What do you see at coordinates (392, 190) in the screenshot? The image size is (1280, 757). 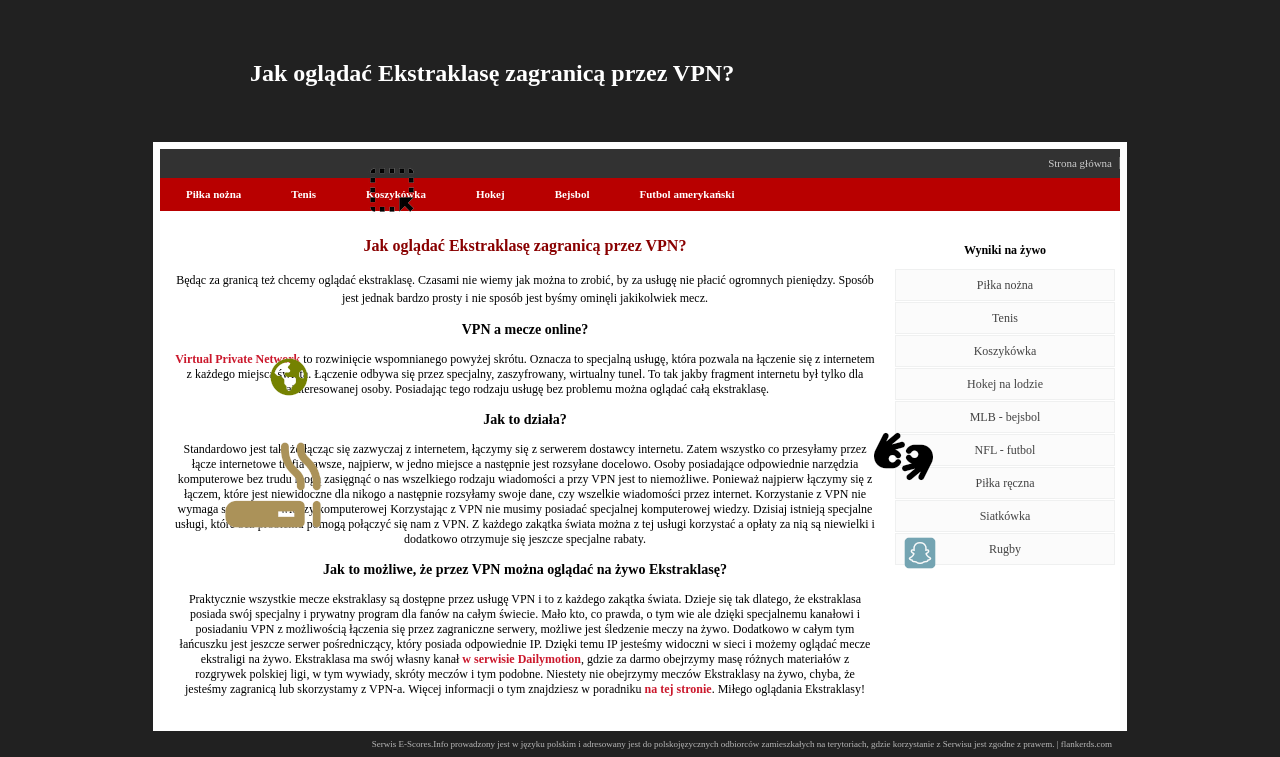 I see `select or highlight an area` at bounding box center [392, 190].